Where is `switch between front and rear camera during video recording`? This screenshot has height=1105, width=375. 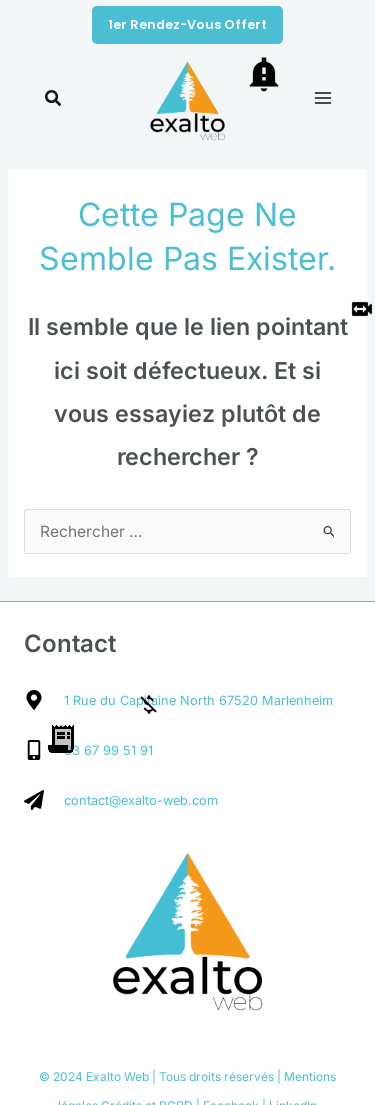
switch between front and rear camera during video recording is located at coordinates (362, 309).